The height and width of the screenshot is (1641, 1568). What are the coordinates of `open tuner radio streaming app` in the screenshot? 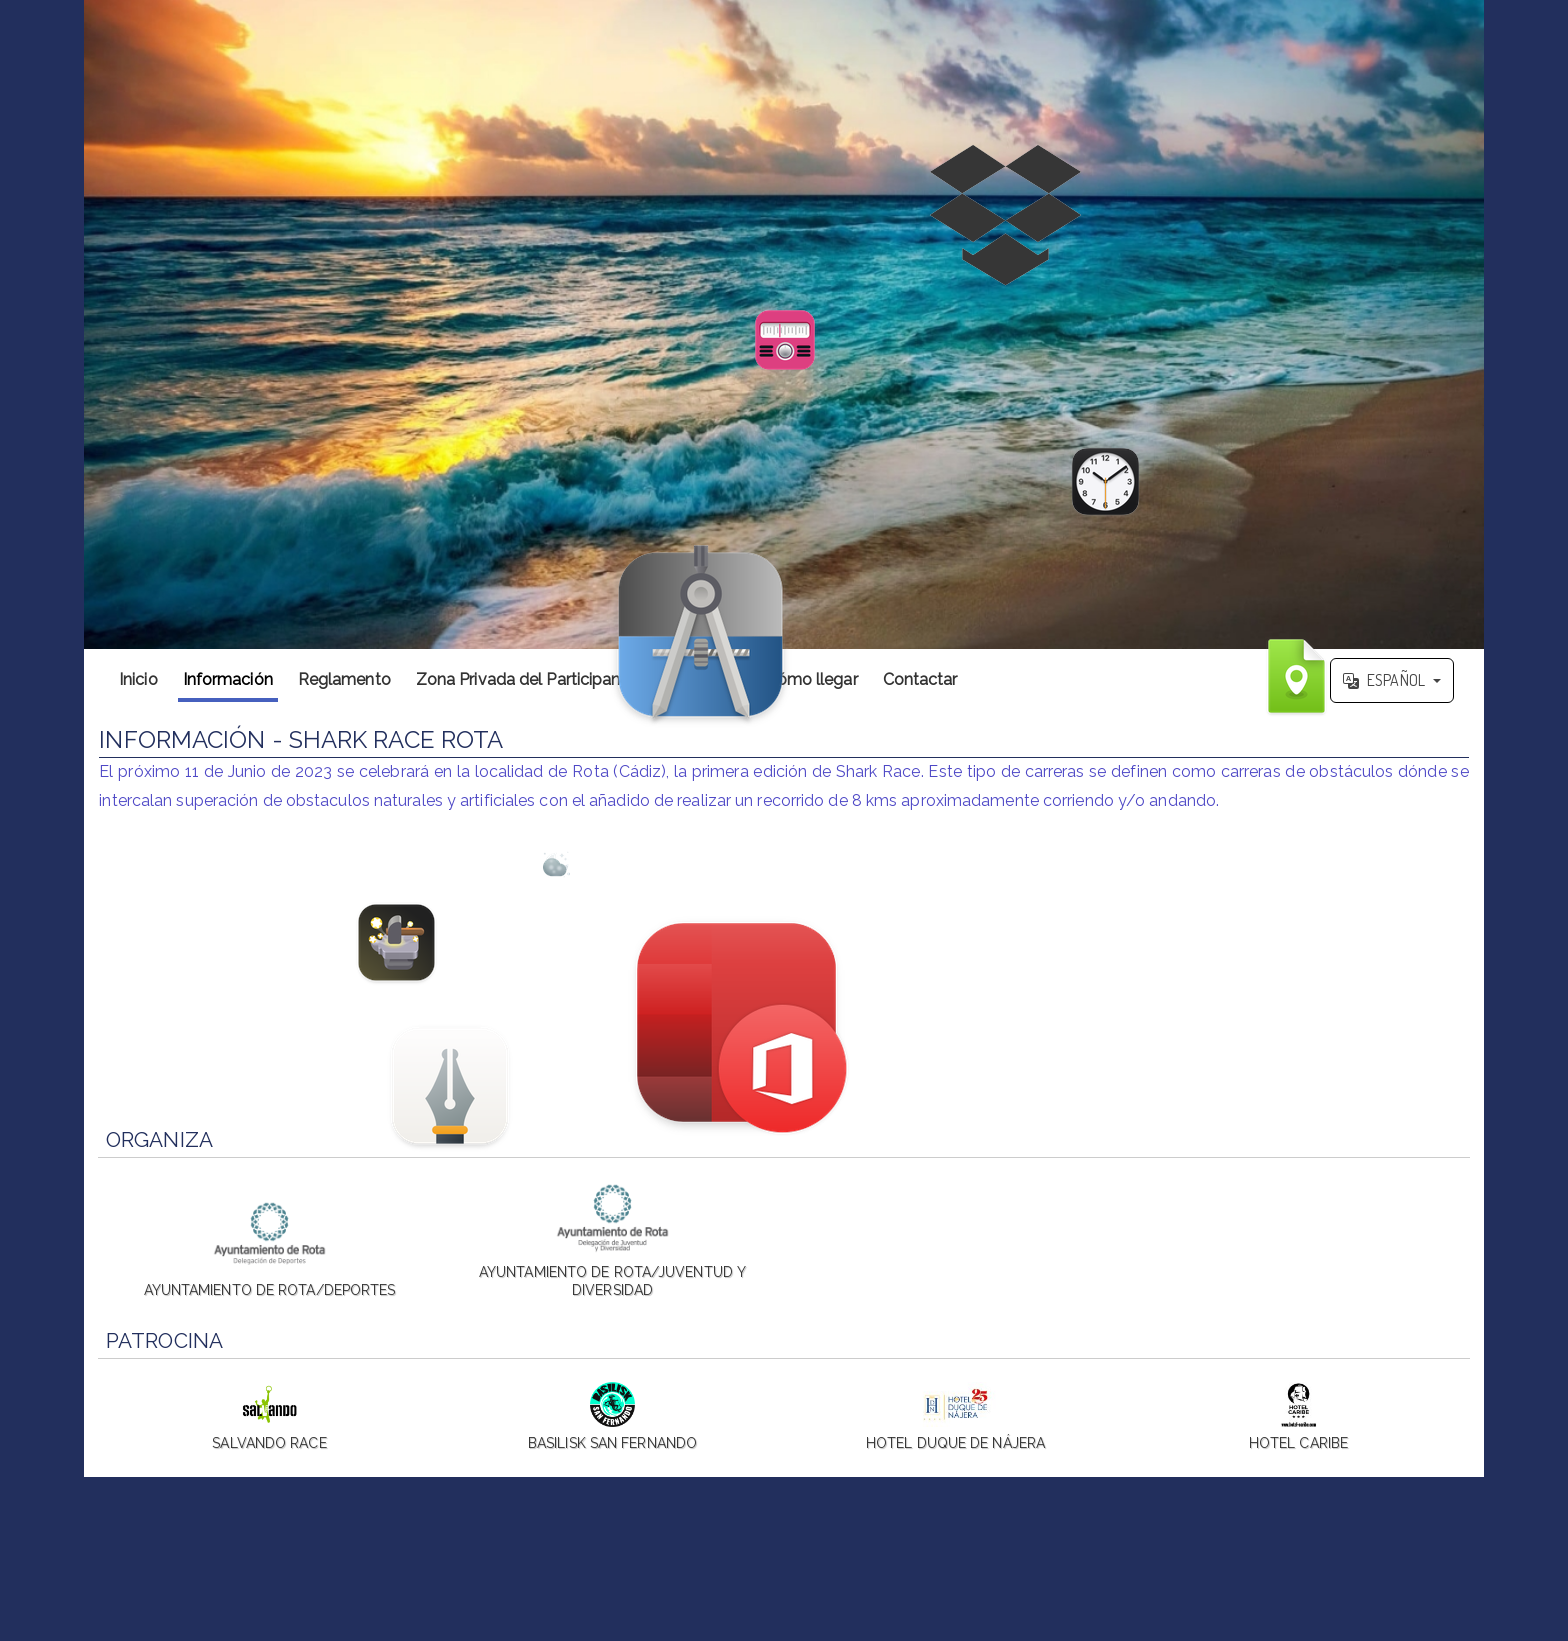 It's located at (785, 340).